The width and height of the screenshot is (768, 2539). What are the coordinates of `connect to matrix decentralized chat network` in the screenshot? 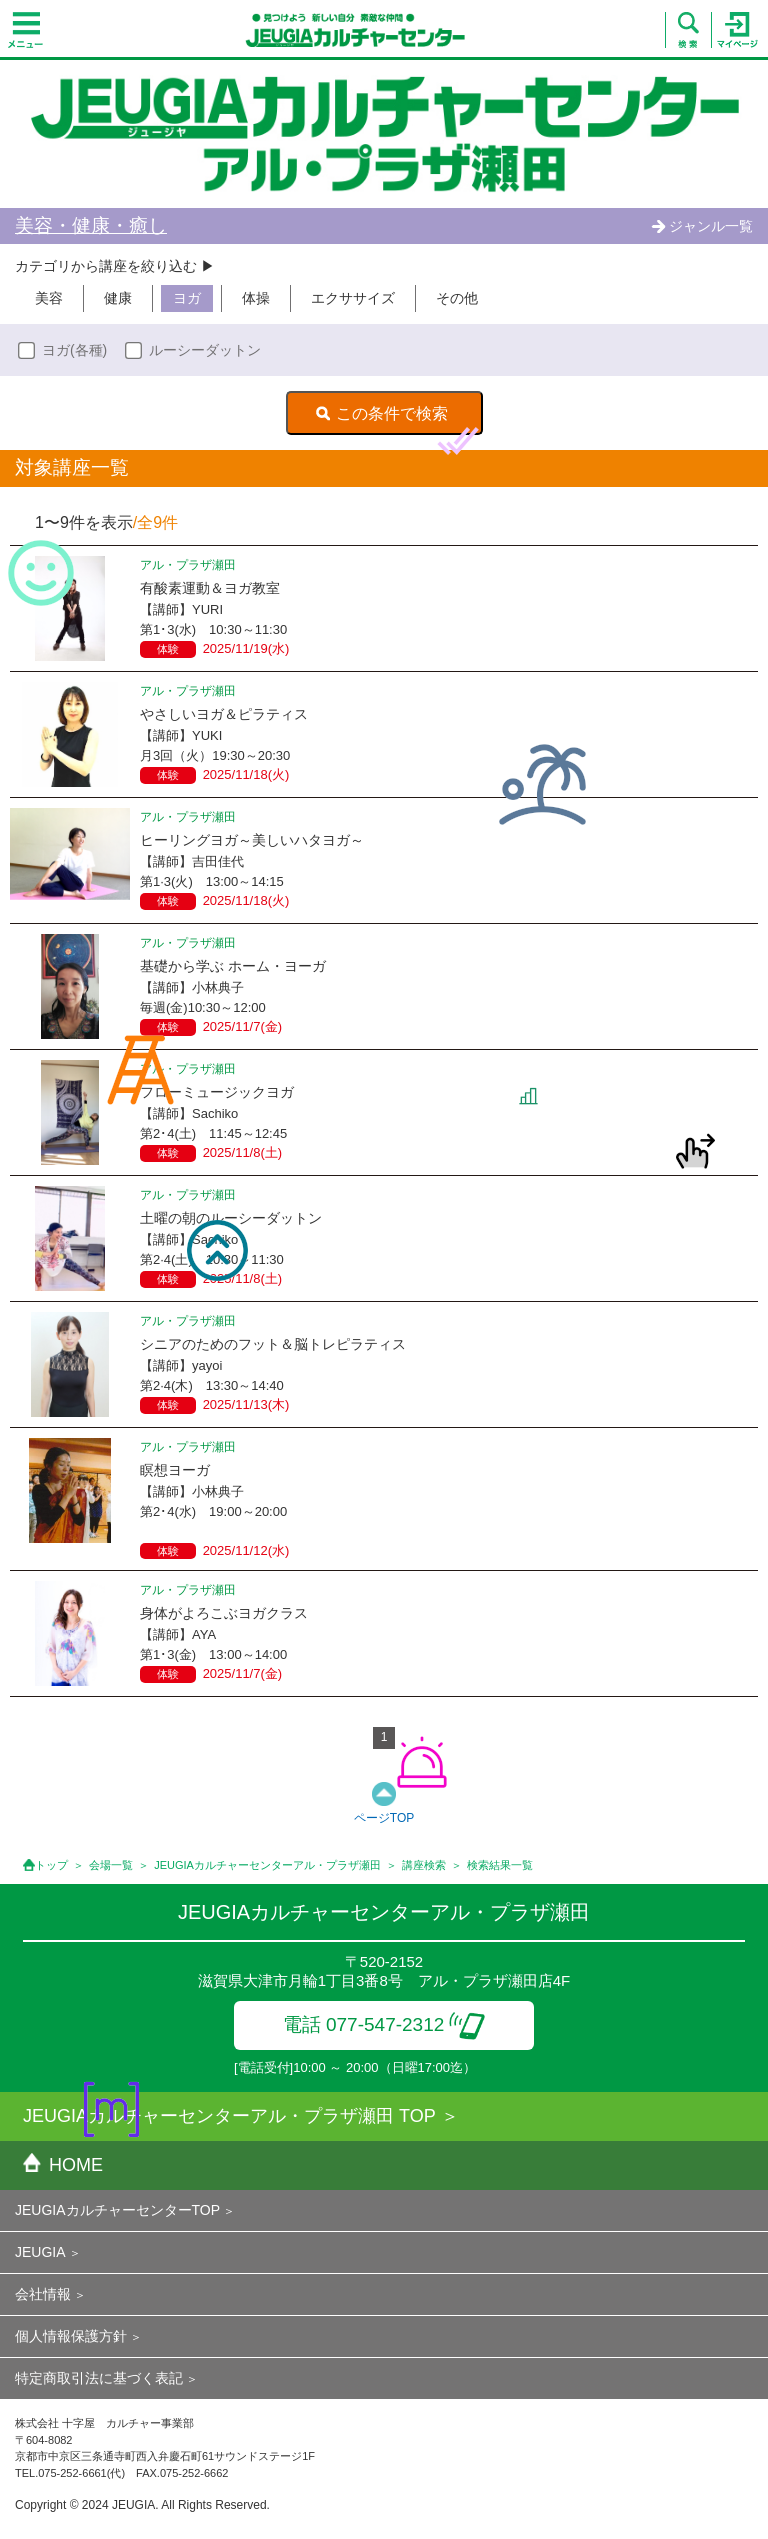 It's located at (111, 2109).